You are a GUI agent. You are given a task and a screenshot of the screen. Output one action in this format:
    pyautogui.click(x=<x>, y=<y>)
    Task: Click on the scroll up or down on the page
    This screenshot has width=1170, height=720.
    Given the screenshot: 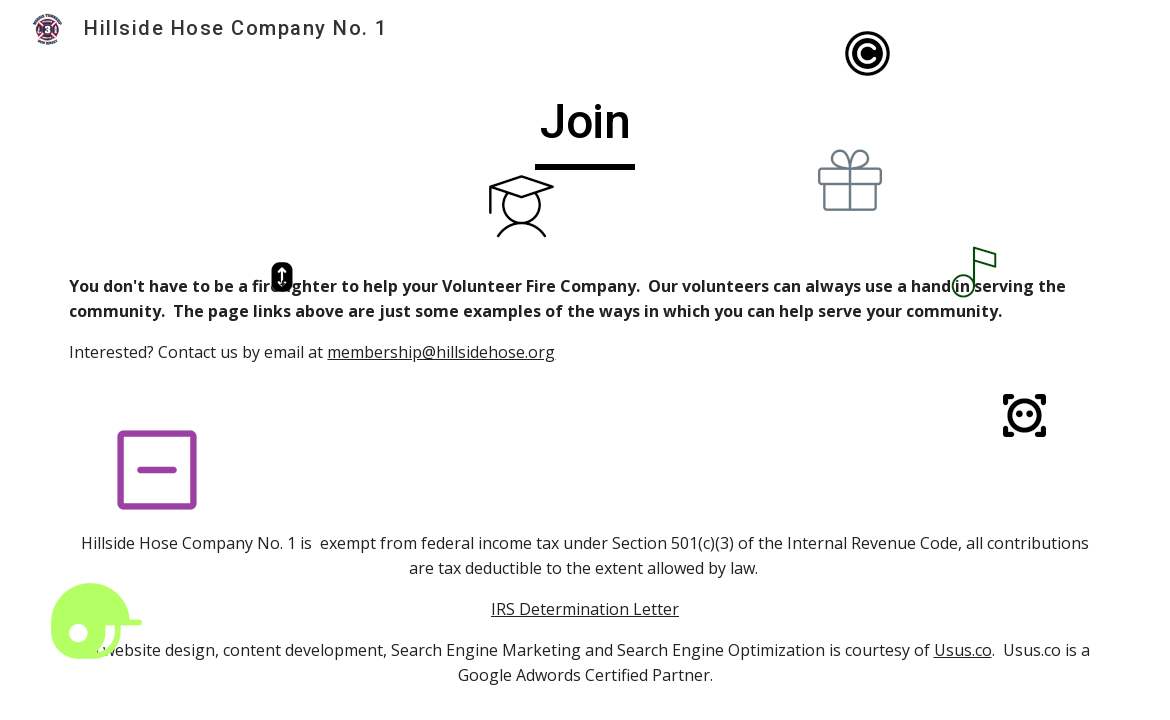 What is the action you would take?
    pyautogui.click(x=282, y=277)
    